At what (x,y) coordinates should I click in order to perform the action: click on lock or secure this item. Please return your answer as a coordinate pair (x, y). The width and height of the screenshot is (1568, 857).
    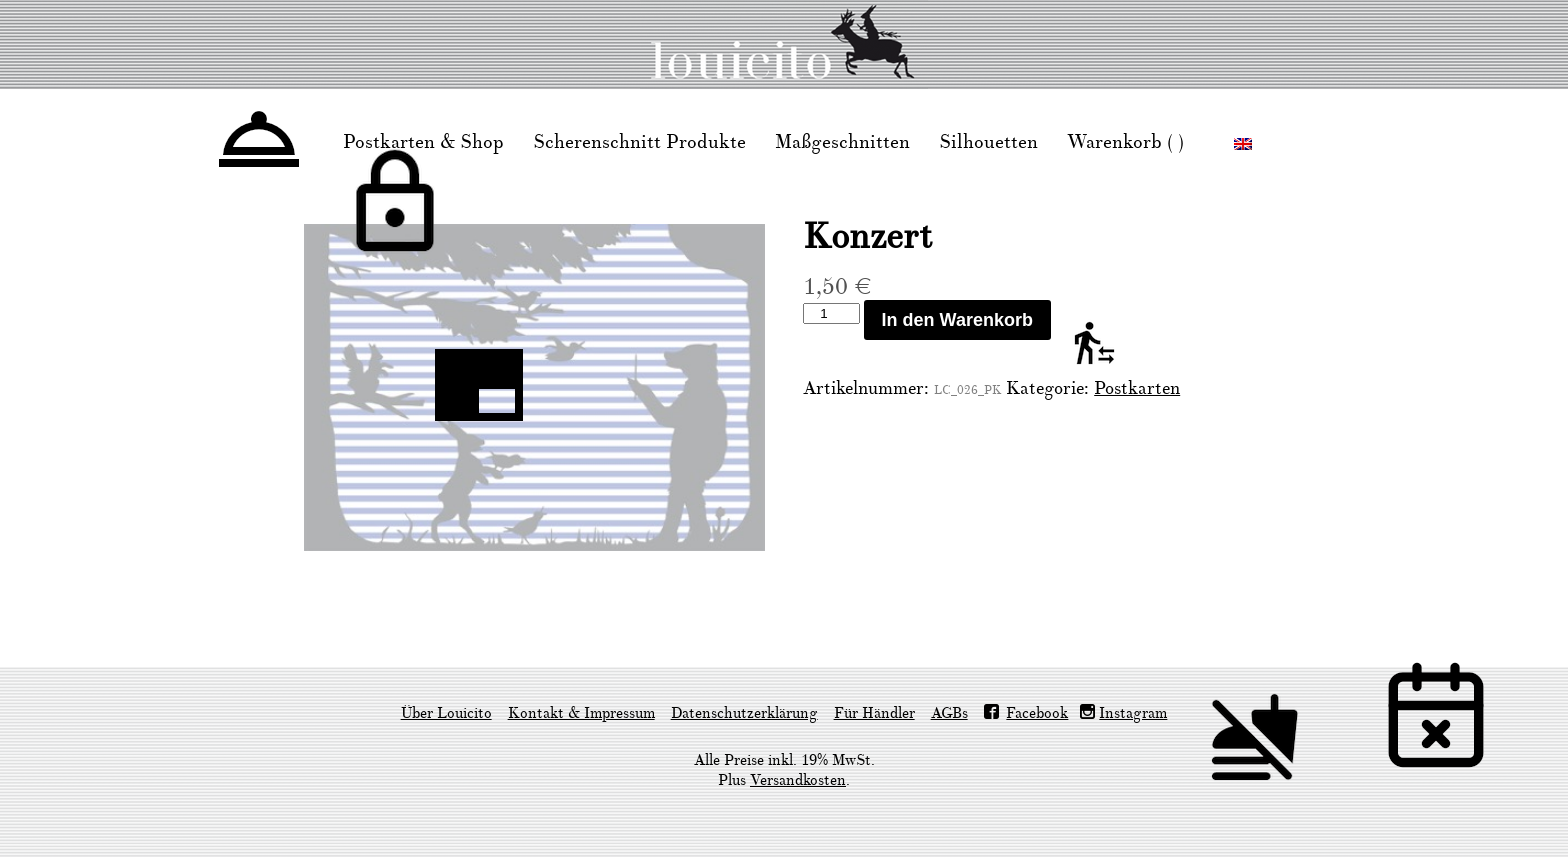
    Looking at the image, I should click on (395, 203).